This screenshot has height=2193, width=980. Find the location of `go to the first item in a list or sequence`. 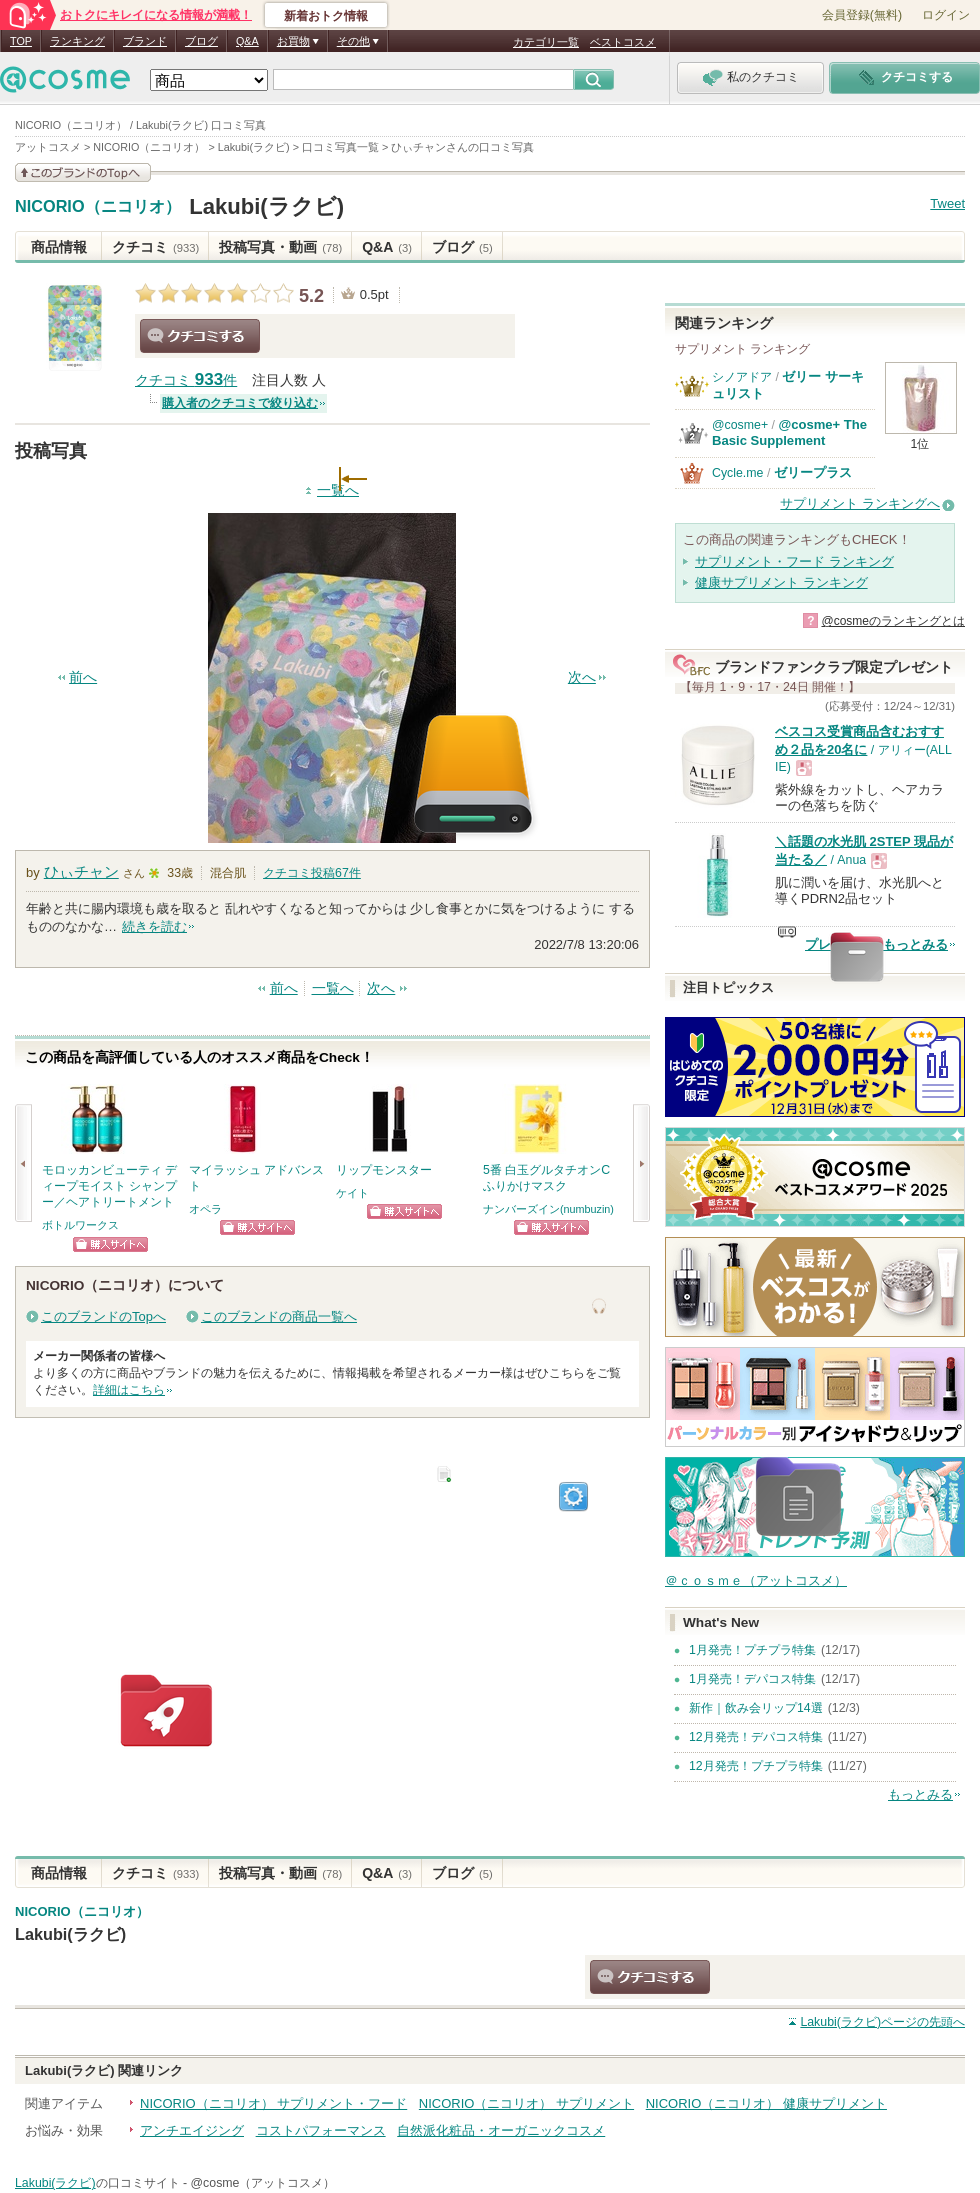

go to the first item in a list or sequence is located at coordinates (353, 479).